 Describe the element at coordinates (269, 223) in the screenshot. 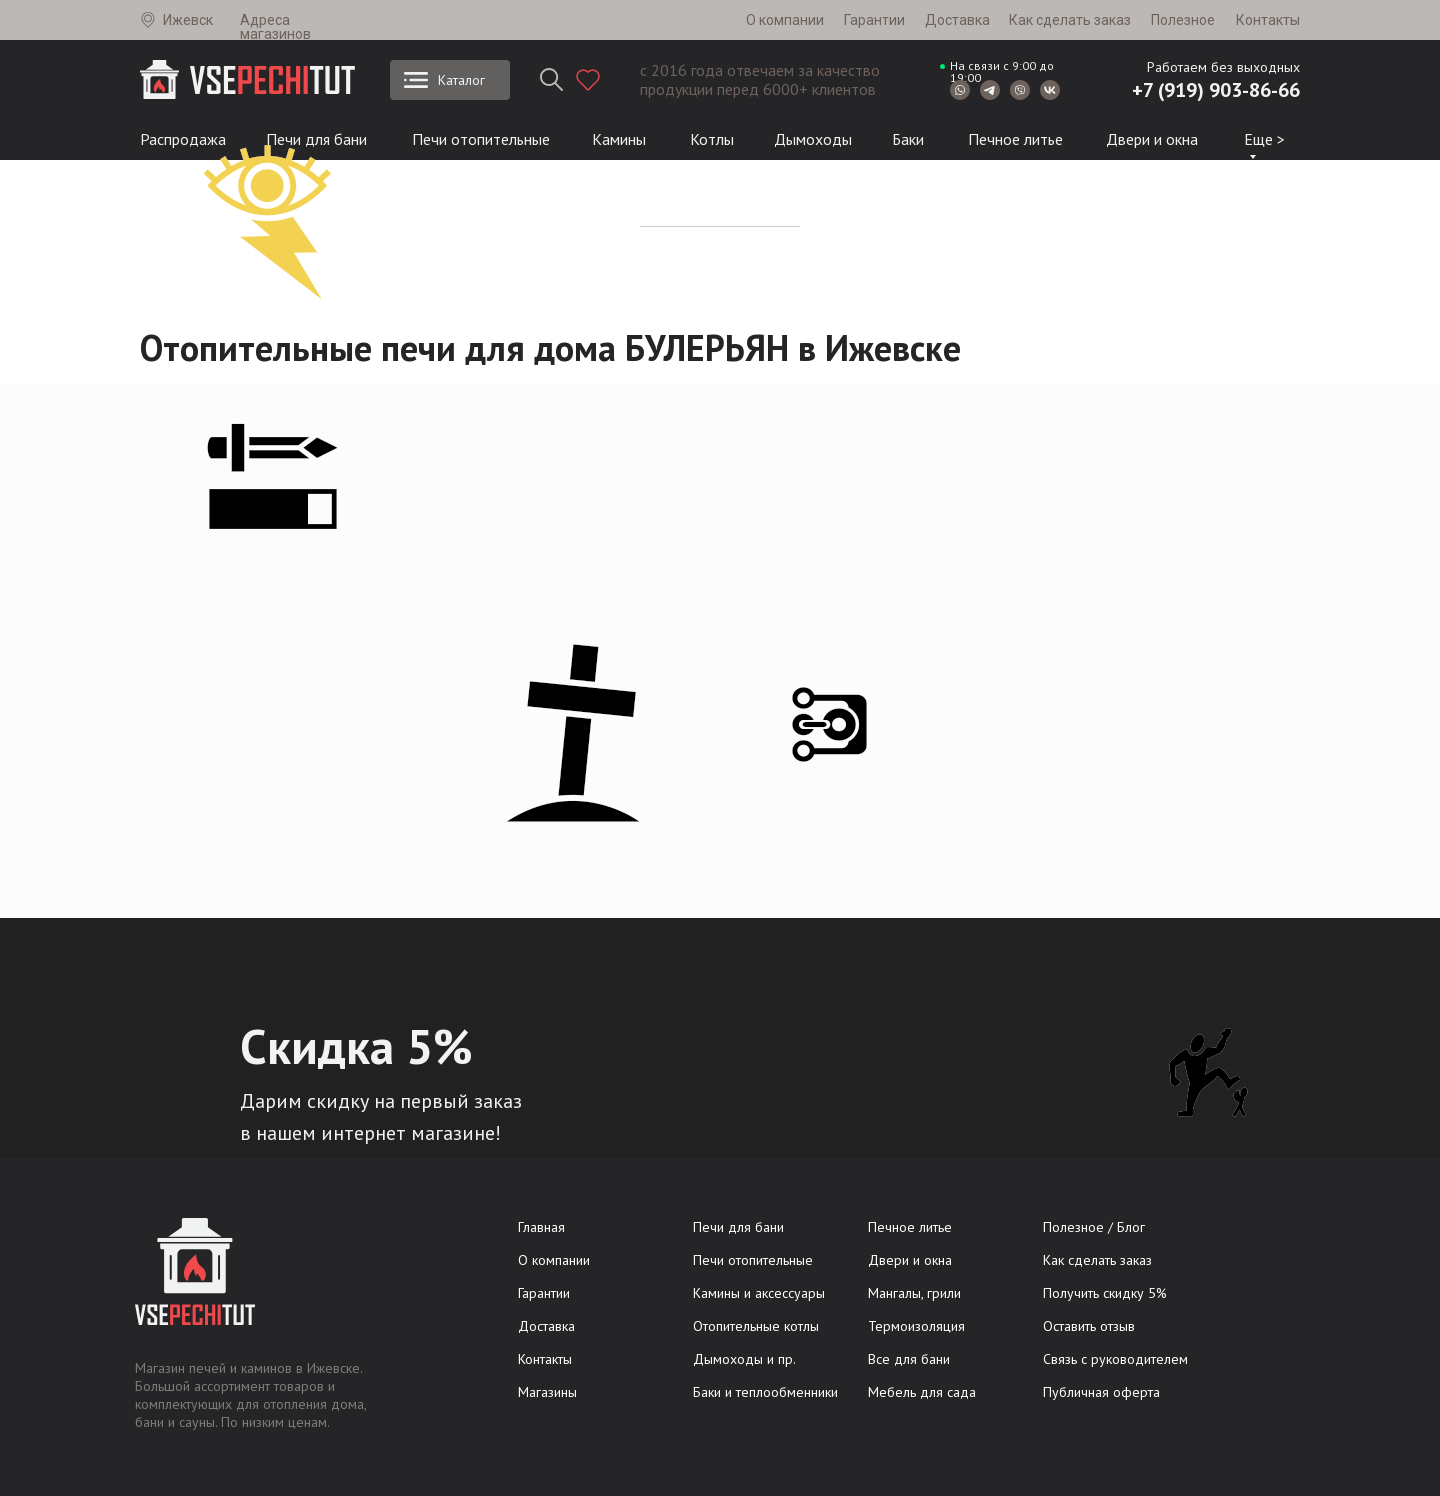

I see `indicates a powerful visual effect or shocking revelation` at that location.